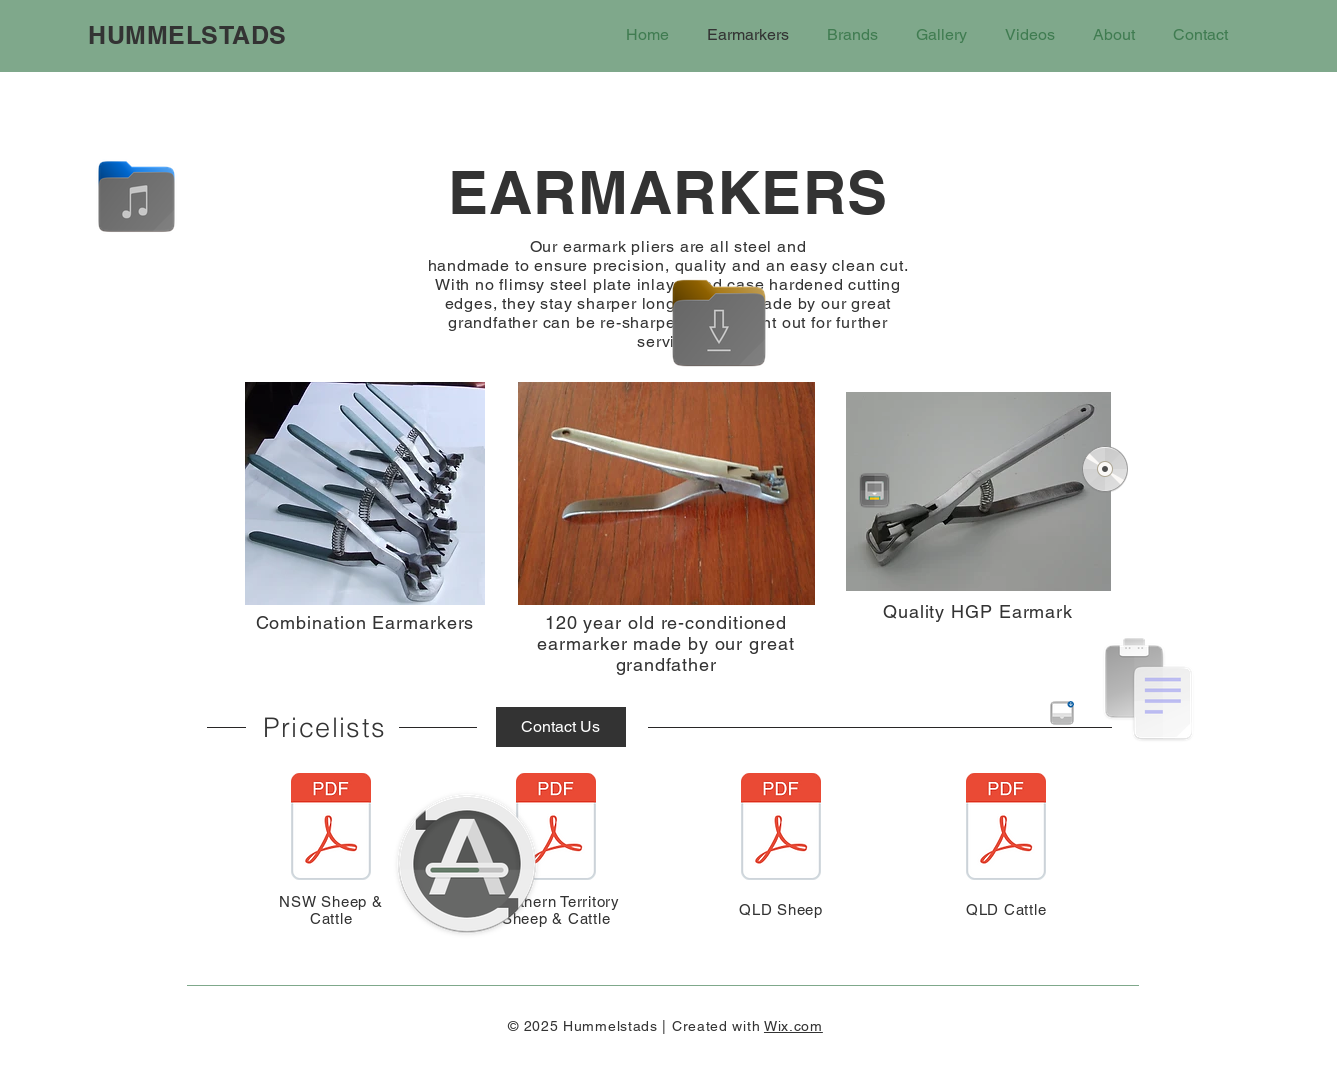 The width and height of the screenshot is (1337, 1069). What do you see at coordinates (874, 490) in the screenshot?
I see `nintendo ds rom file` at bounding box center [874, 490].